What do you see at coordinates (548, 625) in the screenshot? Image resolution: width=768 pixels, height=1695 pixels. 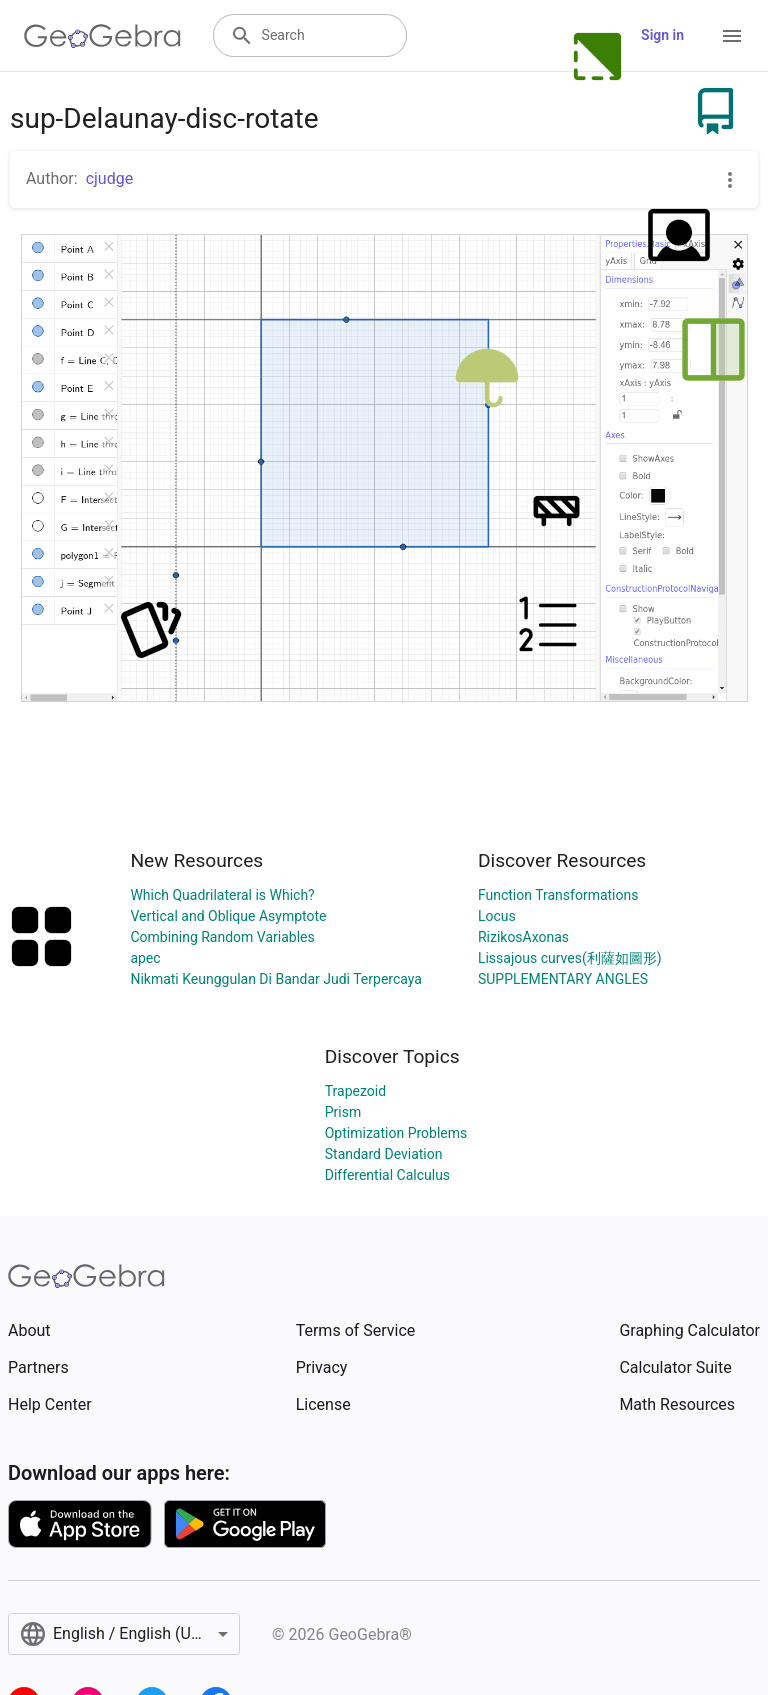 I see `create a numbered list` at bounding box center [548, 625].